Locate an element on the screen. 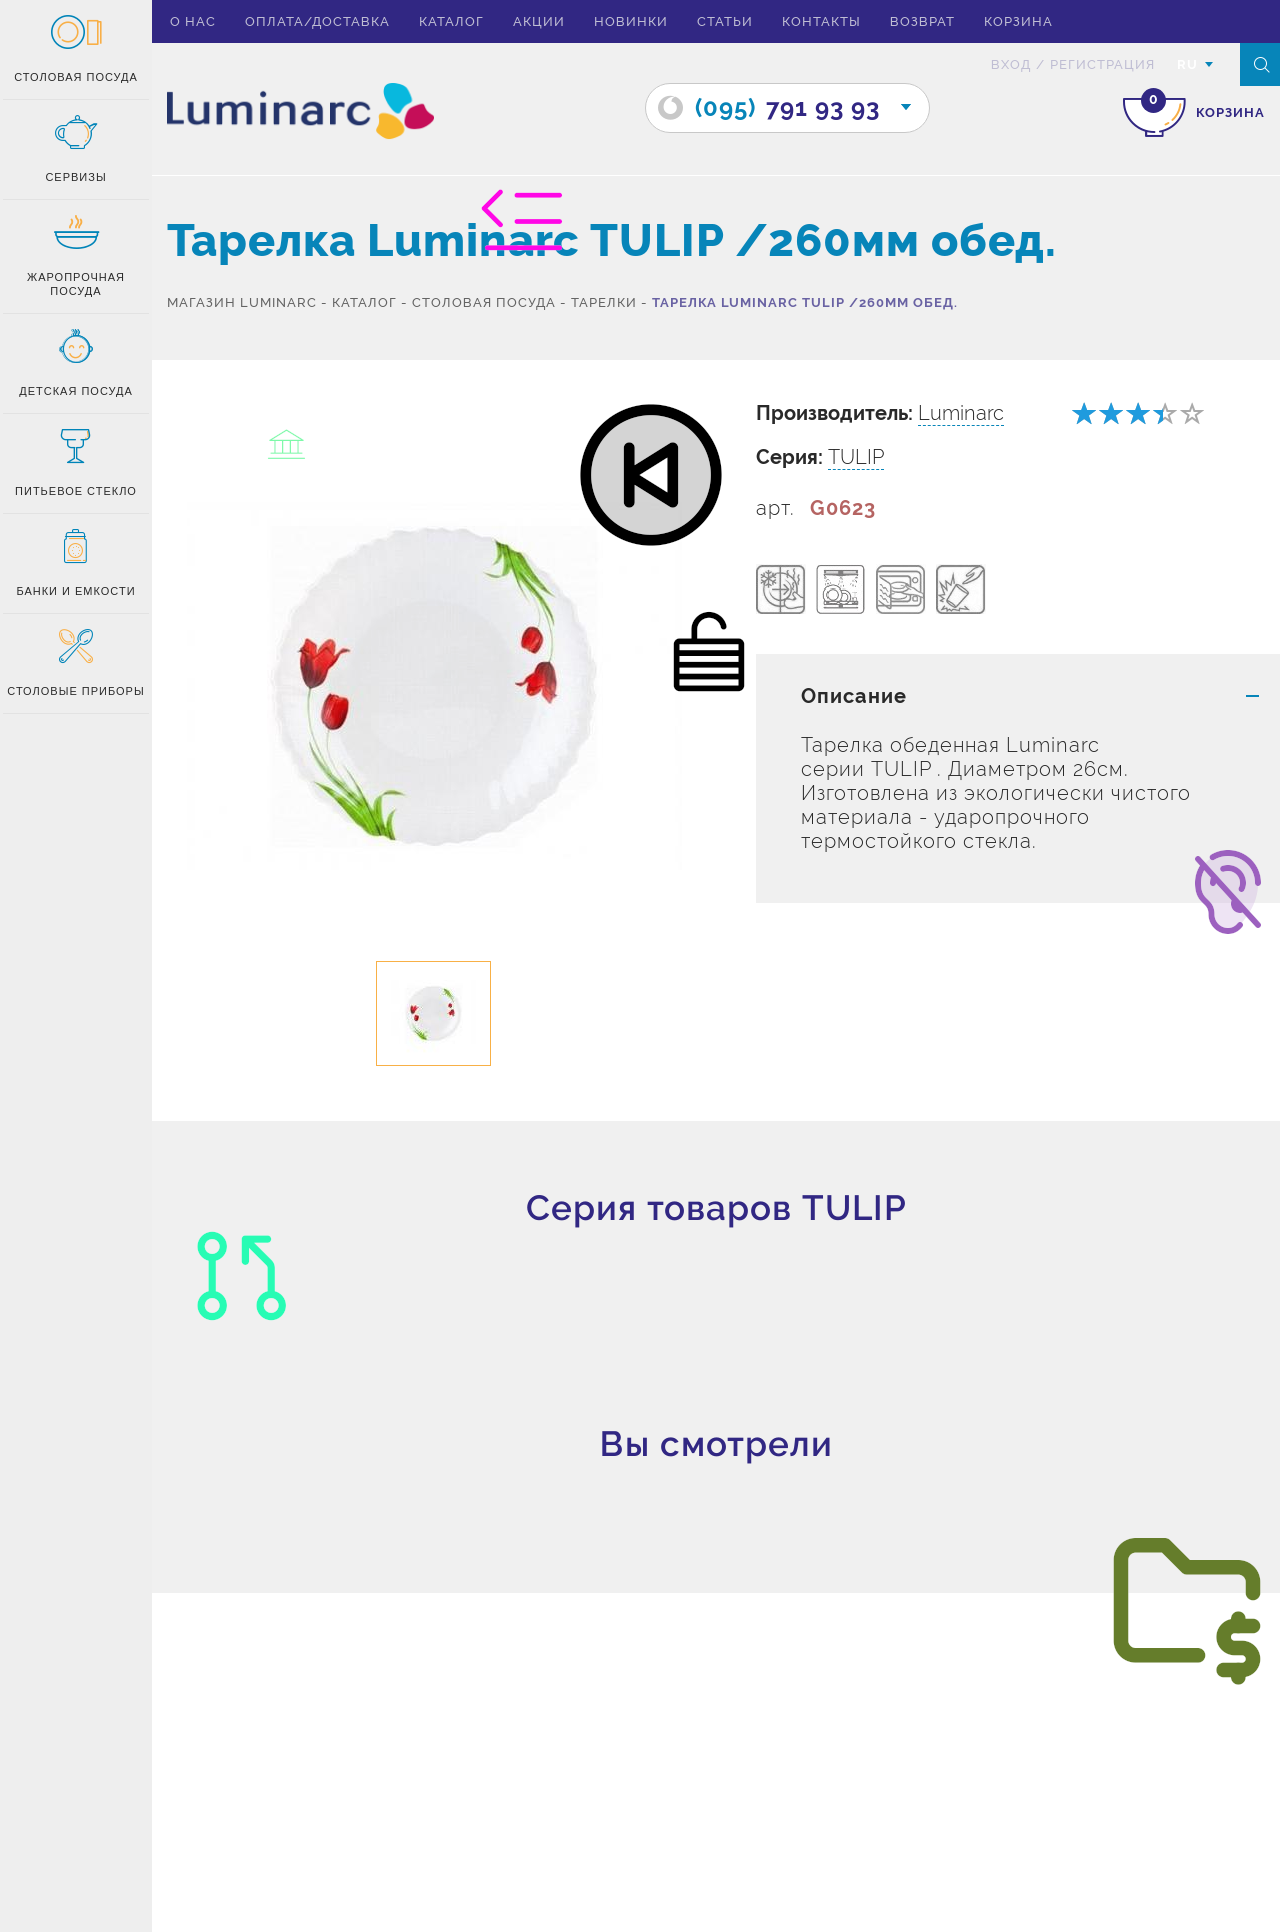 The width and height of the screenshot is (1280, 1932). skip to previous track is located at coordinates (651, 475).